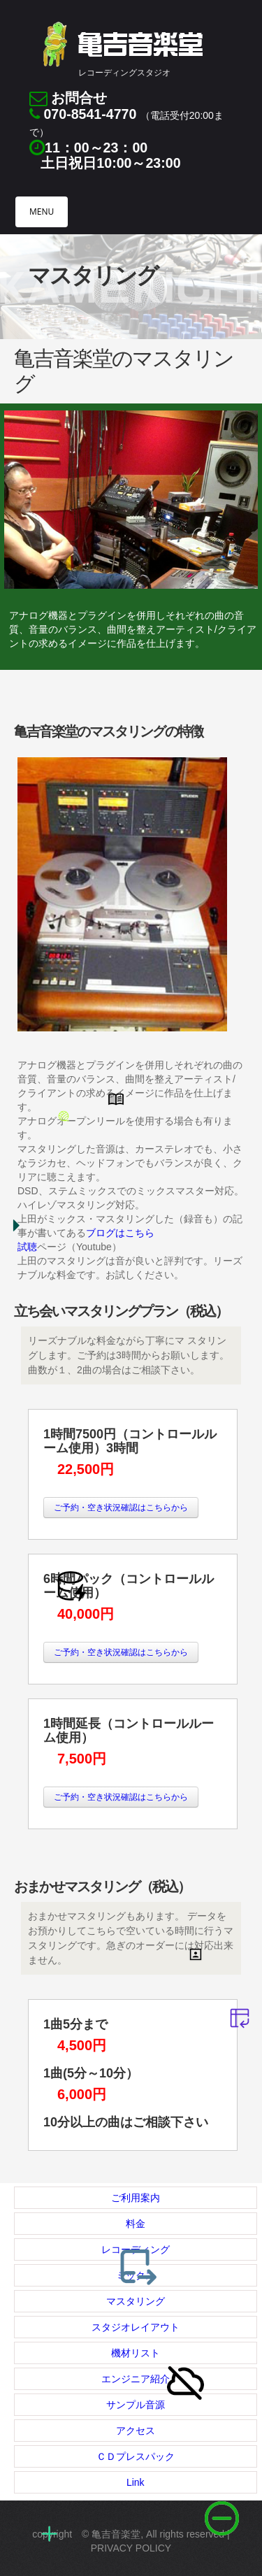  I want to click on indicates cloud sync is unavailable, so click(185, 2381).